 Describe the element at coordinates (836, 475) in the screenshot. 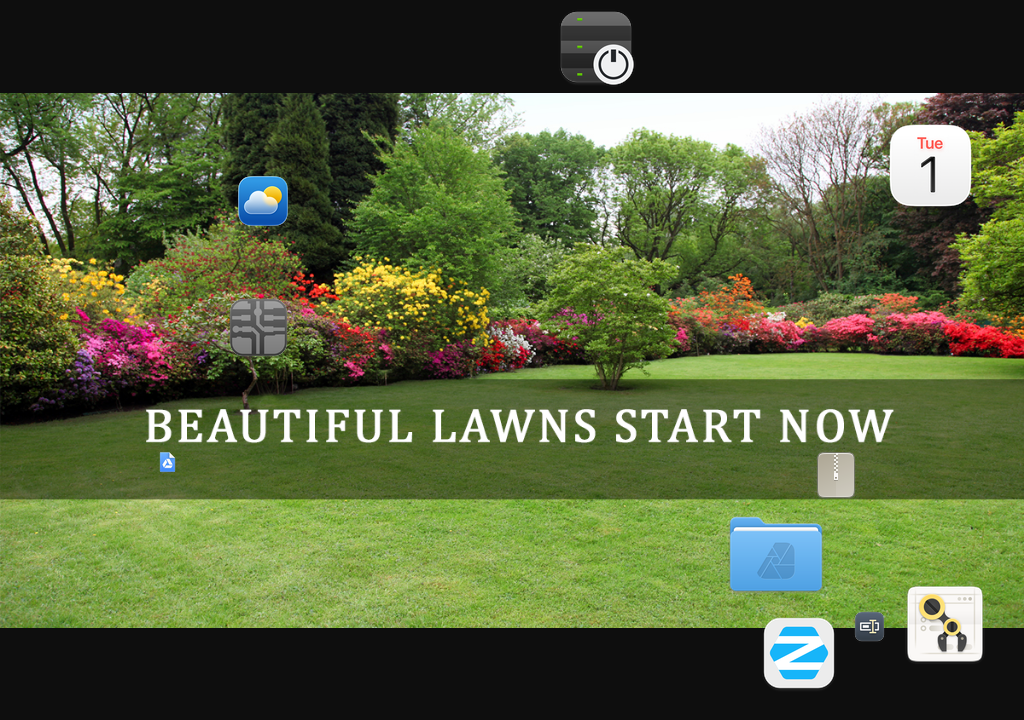

I see `open file roller archive manager` at that location.